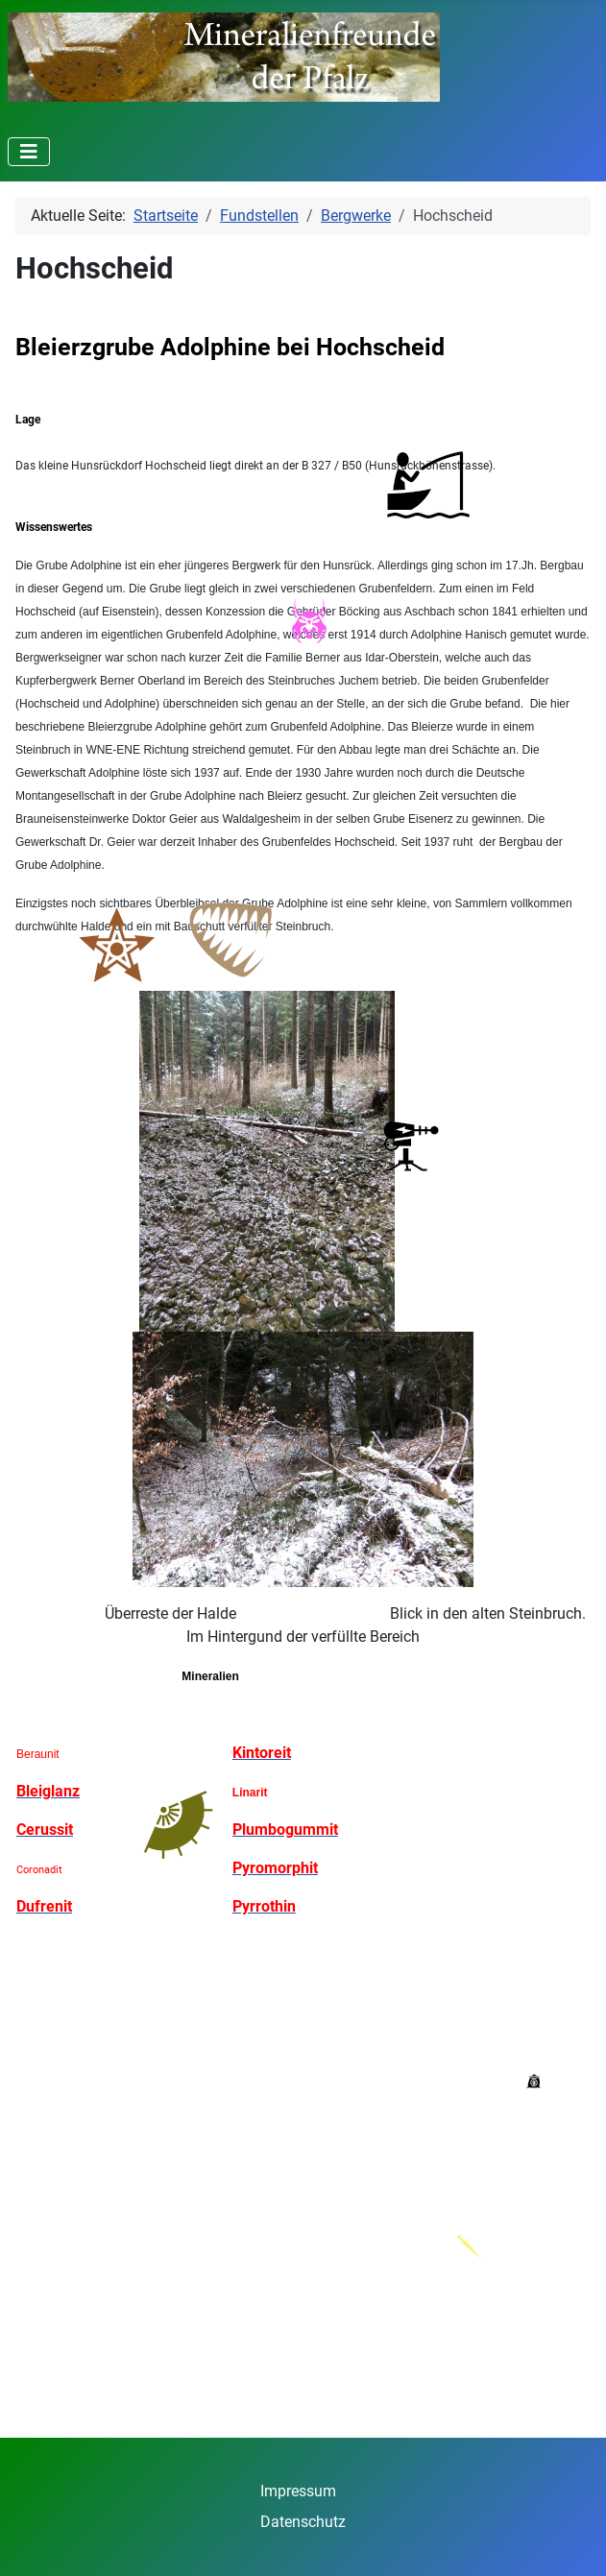 The height and width of the screenshot is (2576, 606). I want to click on access fishing activity or minigame, so click(428, 485).